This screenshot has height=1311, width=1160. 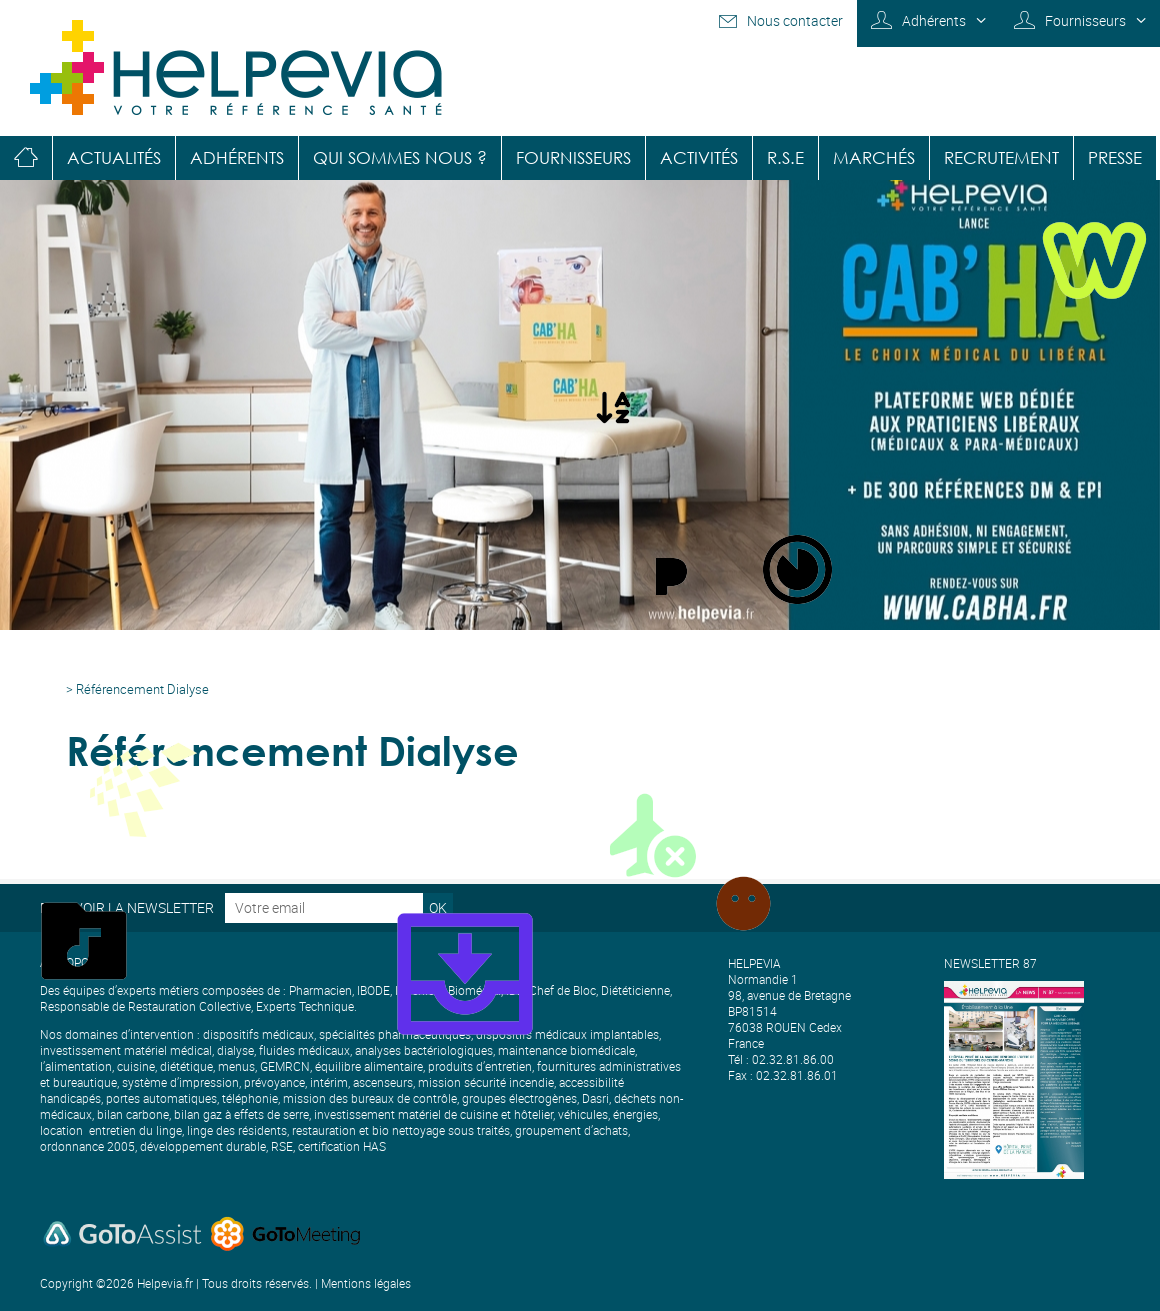 What do you see at coordinates (613, 407) in the screenshot?
I see `sort items alphabetically from A to Z` at bounding box center [613, 407].